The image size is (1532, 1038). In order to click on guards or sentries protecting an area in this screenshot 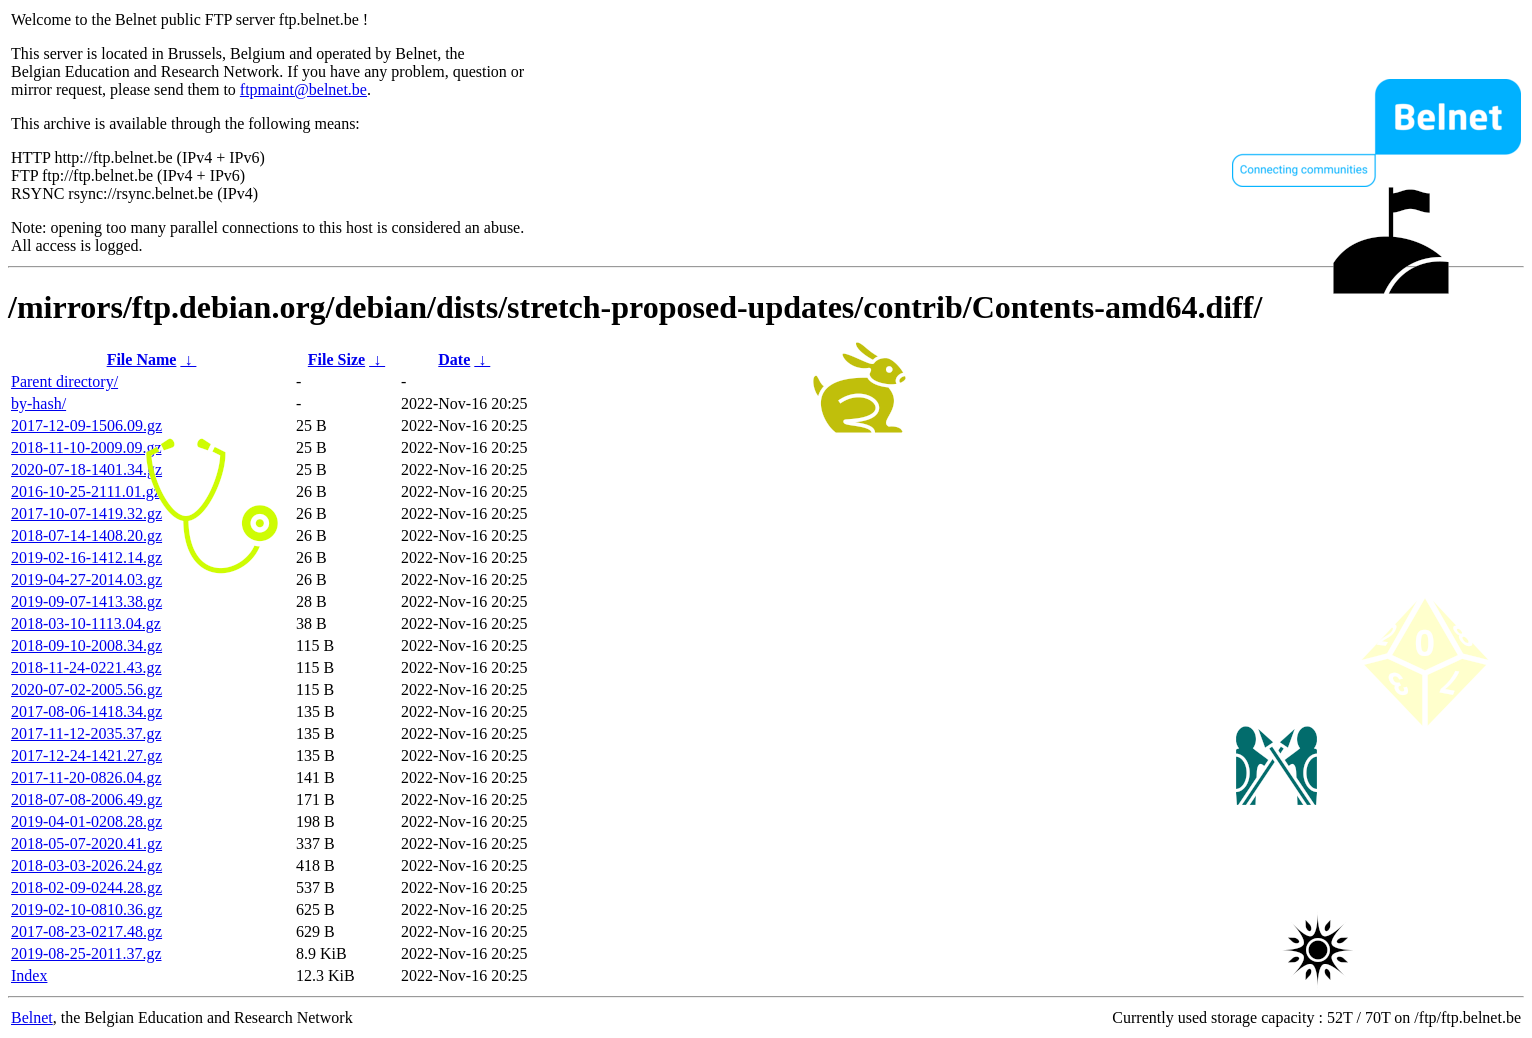, I will do `click(1276, 764)`.